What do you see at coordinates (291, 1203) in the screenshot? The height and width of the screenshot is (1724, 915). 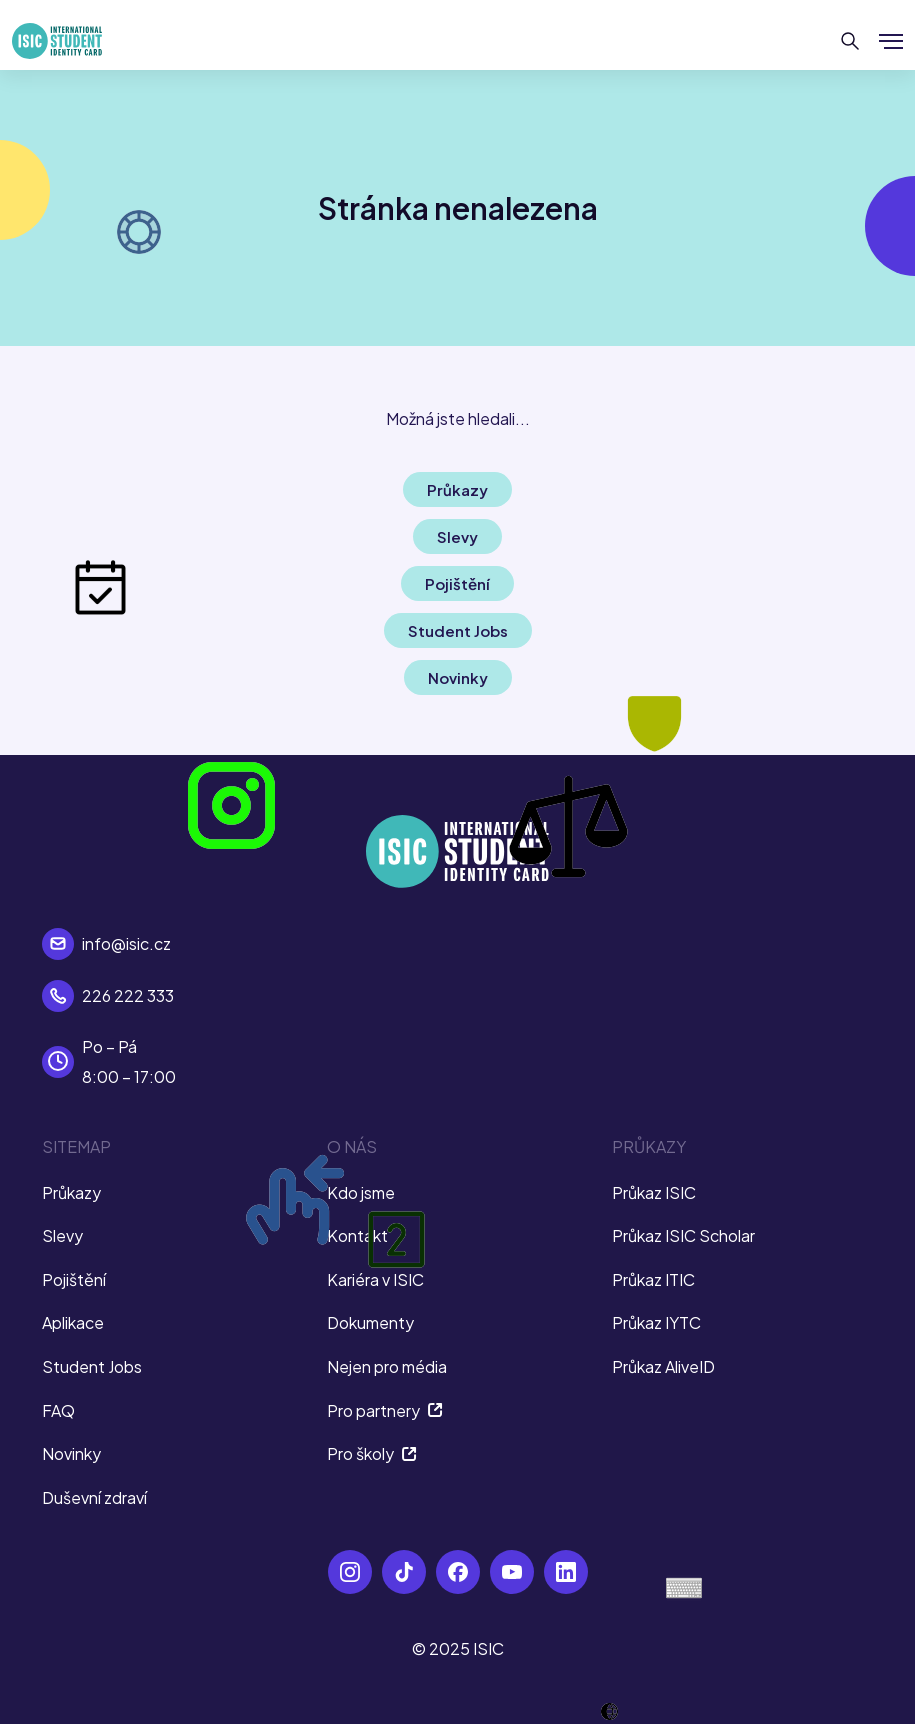 I see `swipe left to continue or dismiss` at bounding box center [291, 1203].